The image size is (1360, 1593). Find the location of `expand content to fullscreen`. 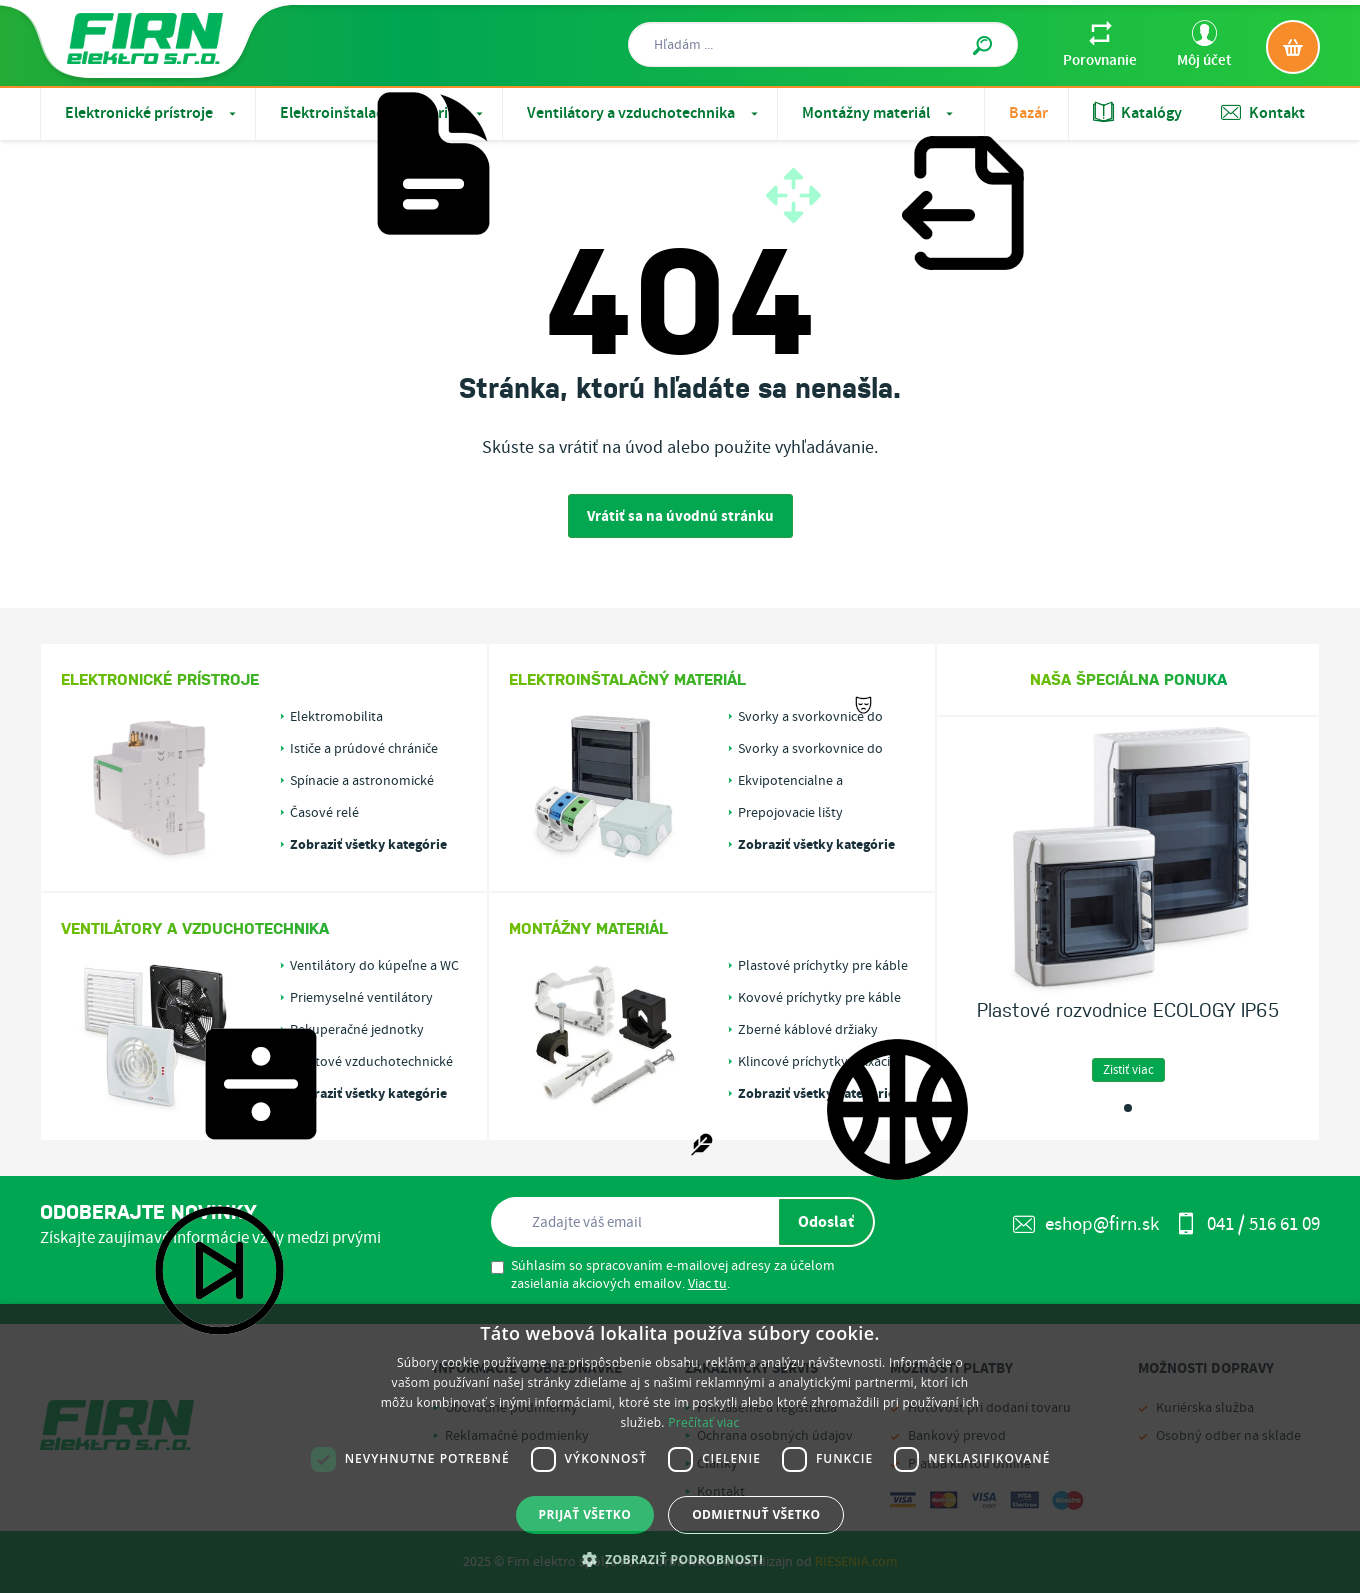

expand content to fullscreen is located at coordinates (793, 195).